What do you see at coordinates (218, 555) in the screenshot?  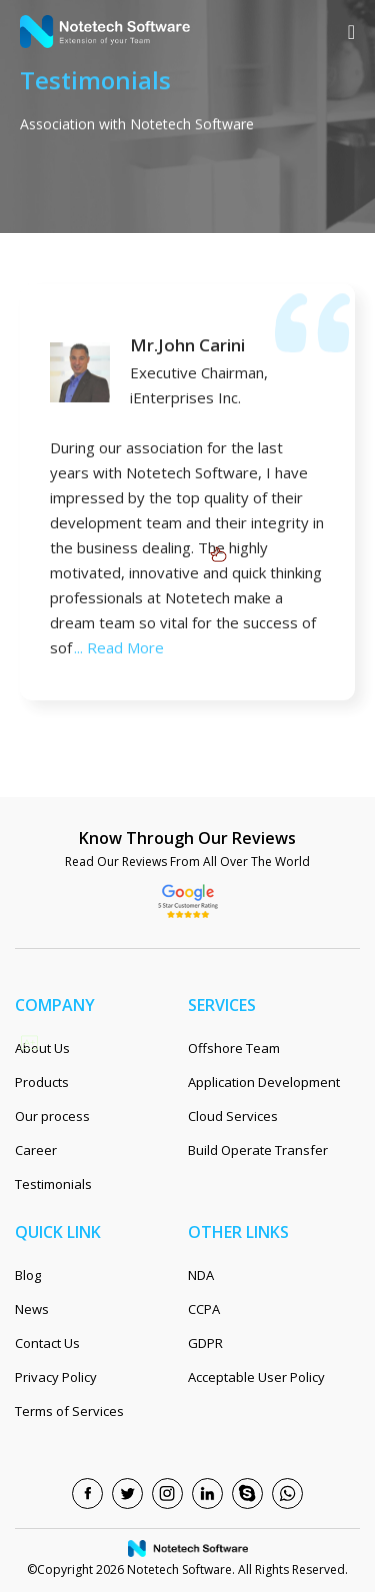 I see `indicates nighttime or evening weather conditions` at bounding box center [218, 555].